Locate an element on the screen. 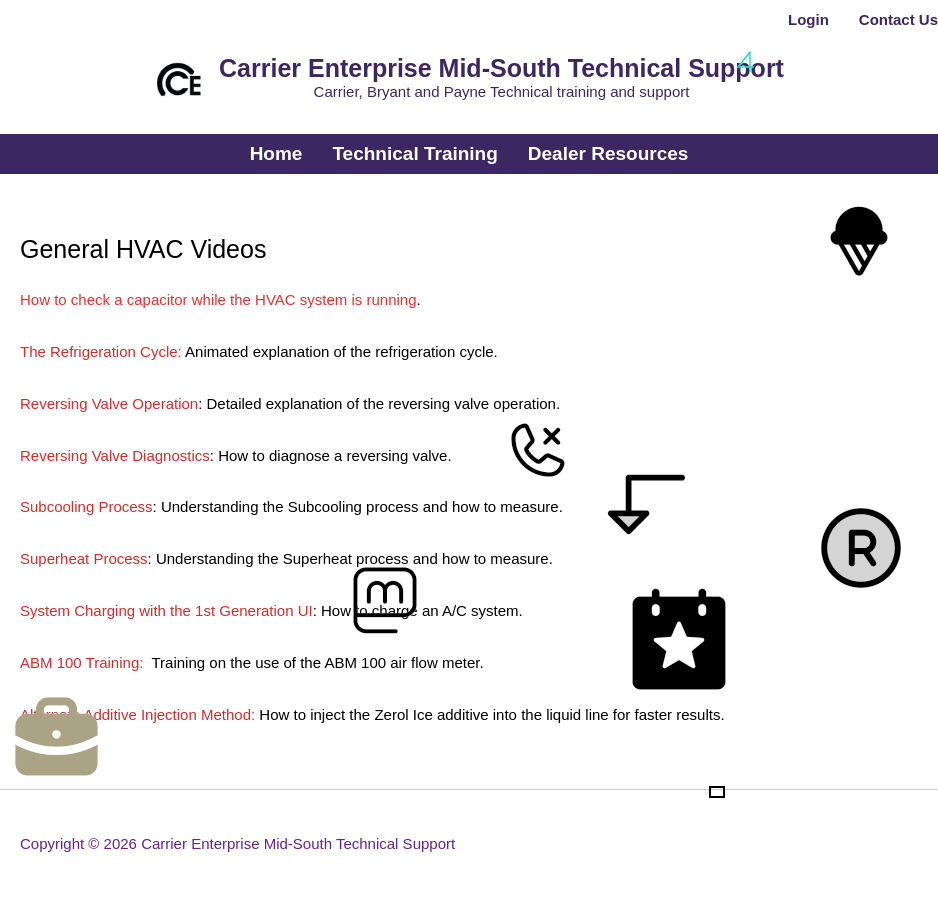 This screenshot has height=897, width=938. crop image to 5:4 aspect ratio is located at coordinates (717, 792).